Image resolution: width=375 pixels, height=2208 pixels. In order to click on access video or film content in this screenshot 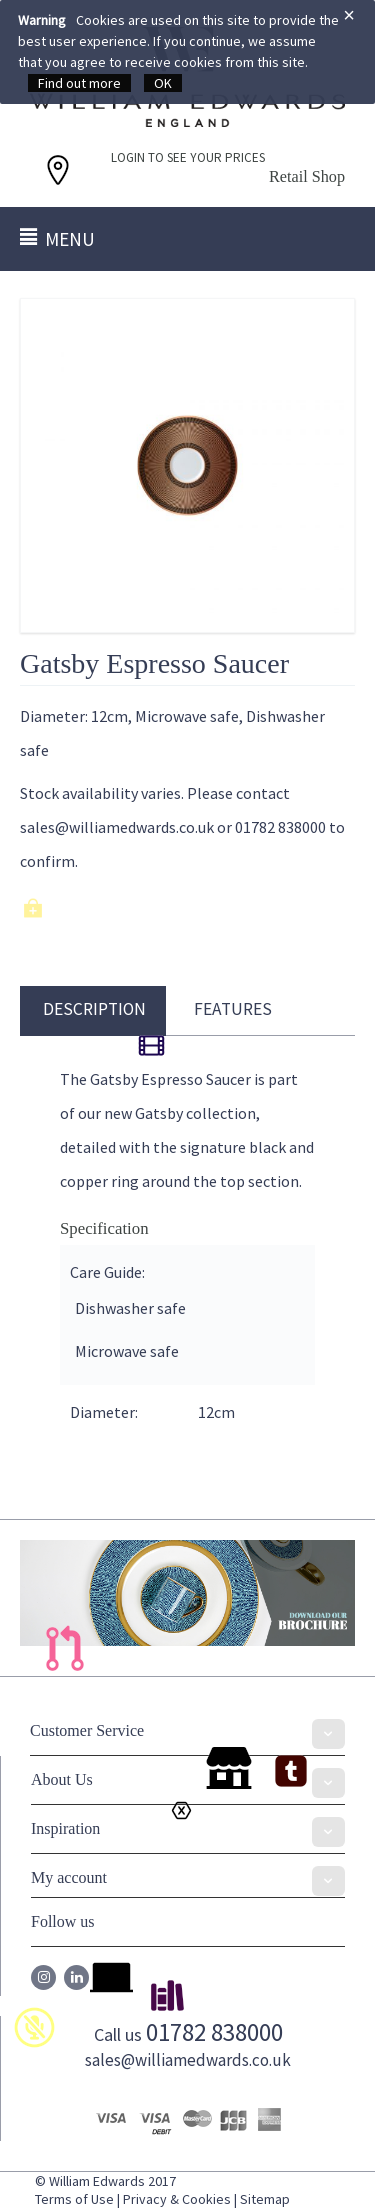, I will do `click(151, 1045)`.